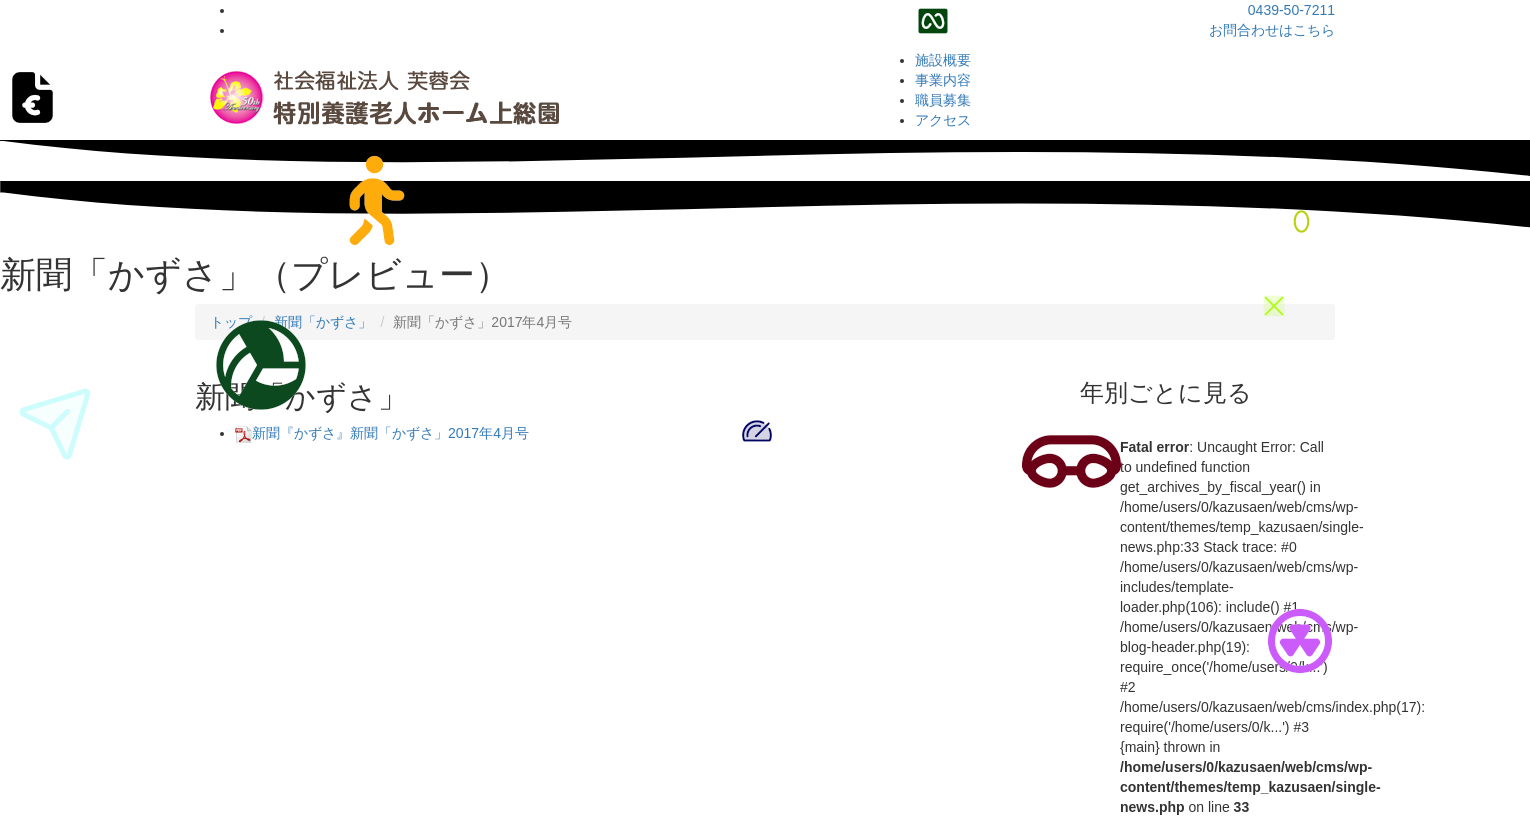 This screenshot has height=827, width=1530. Describe the element at coordinates (57, 421) in the screenshot. I see `send a message` at that location.